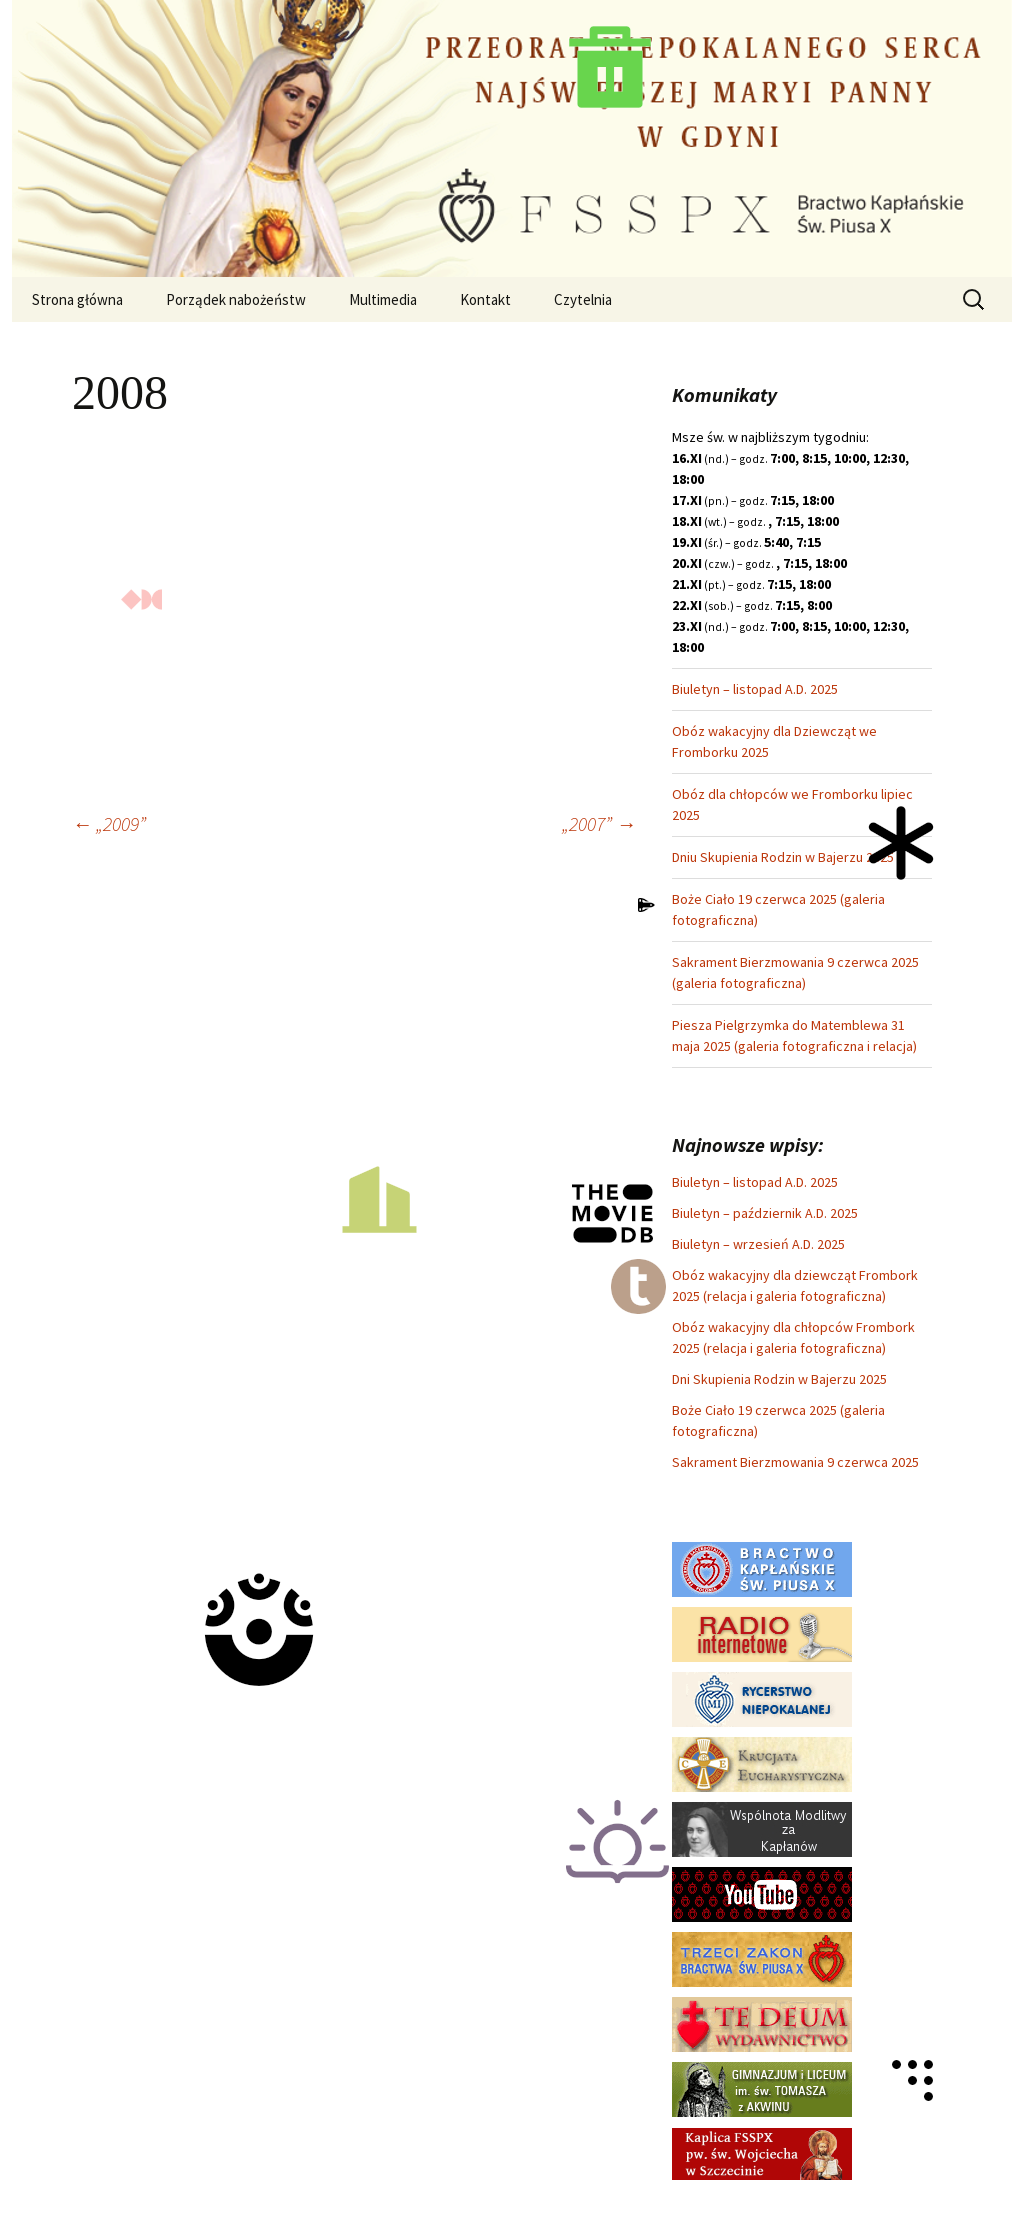 This screenshot has width=1024, height=2235. What do you see at coordinates (141, 599) in the screenshot?
I see `42 school / 42 group logo` at bounding box center [141, 599].